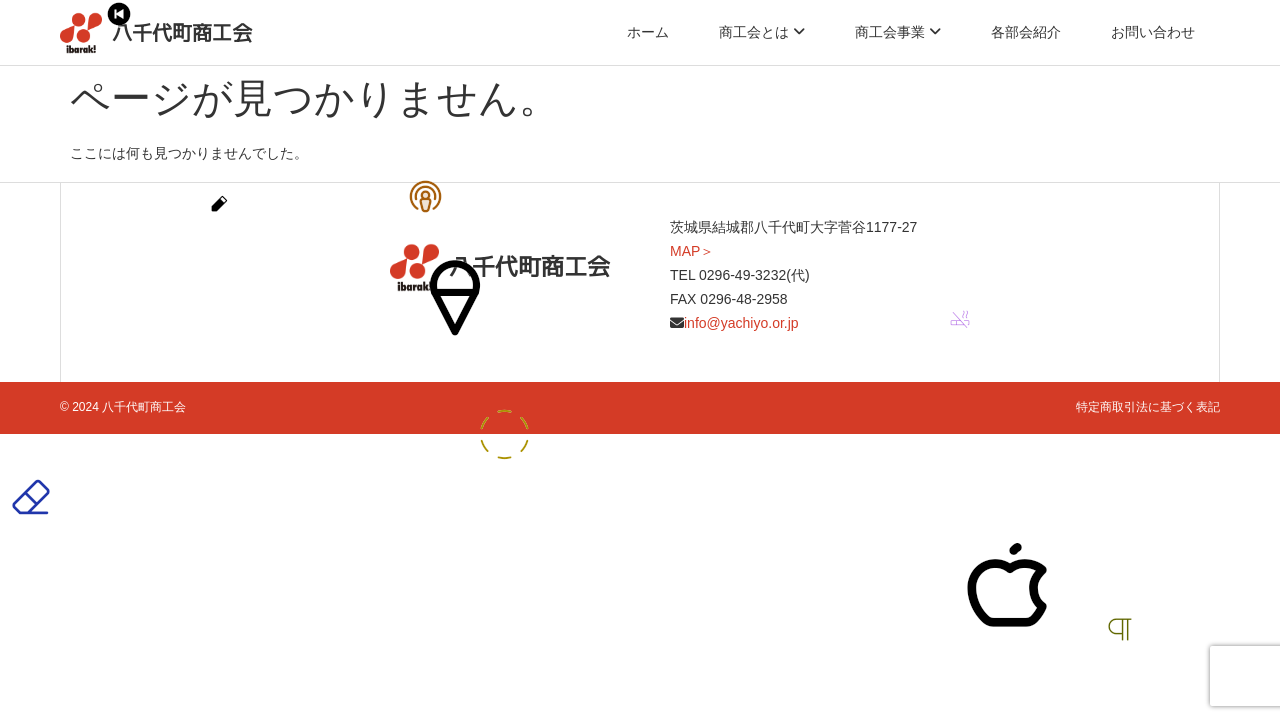 The width and height of the screenshot is (1280, 720). Describe the element at coordinates (425, 196) in the screenshot. I see `open Apple Podcasts app` at that location.